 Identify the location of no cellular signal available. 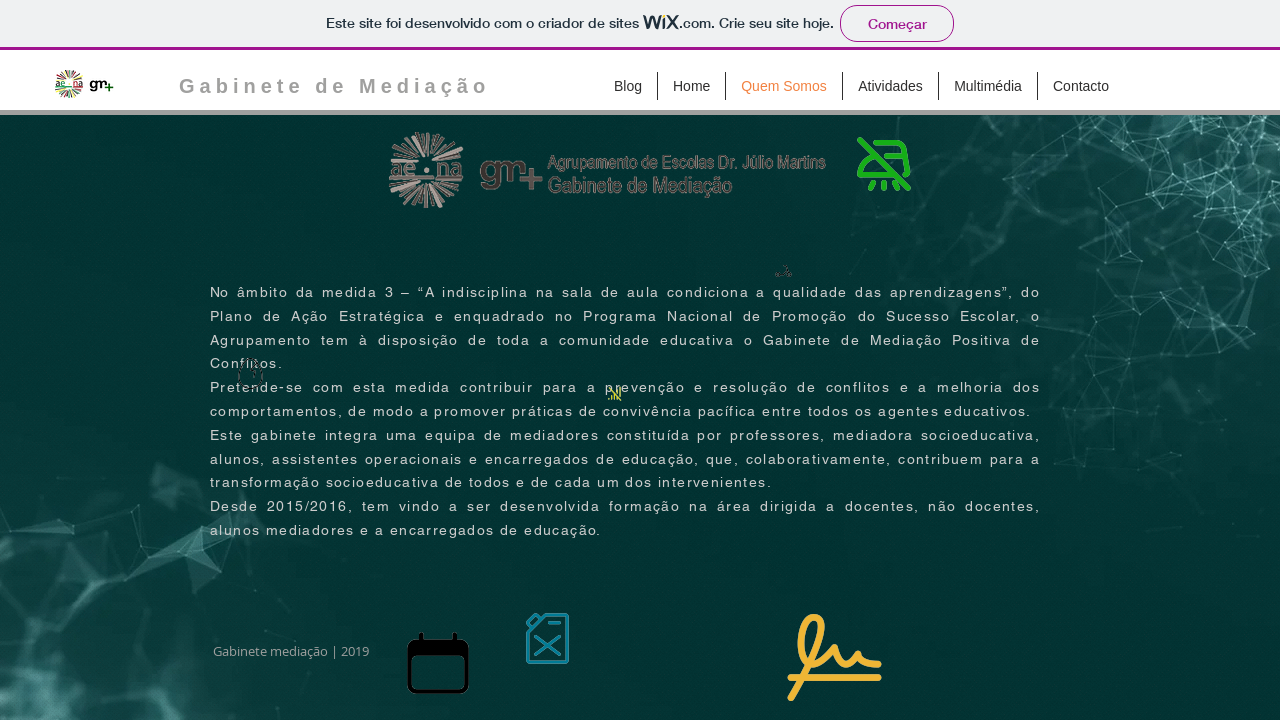
(615, 394).